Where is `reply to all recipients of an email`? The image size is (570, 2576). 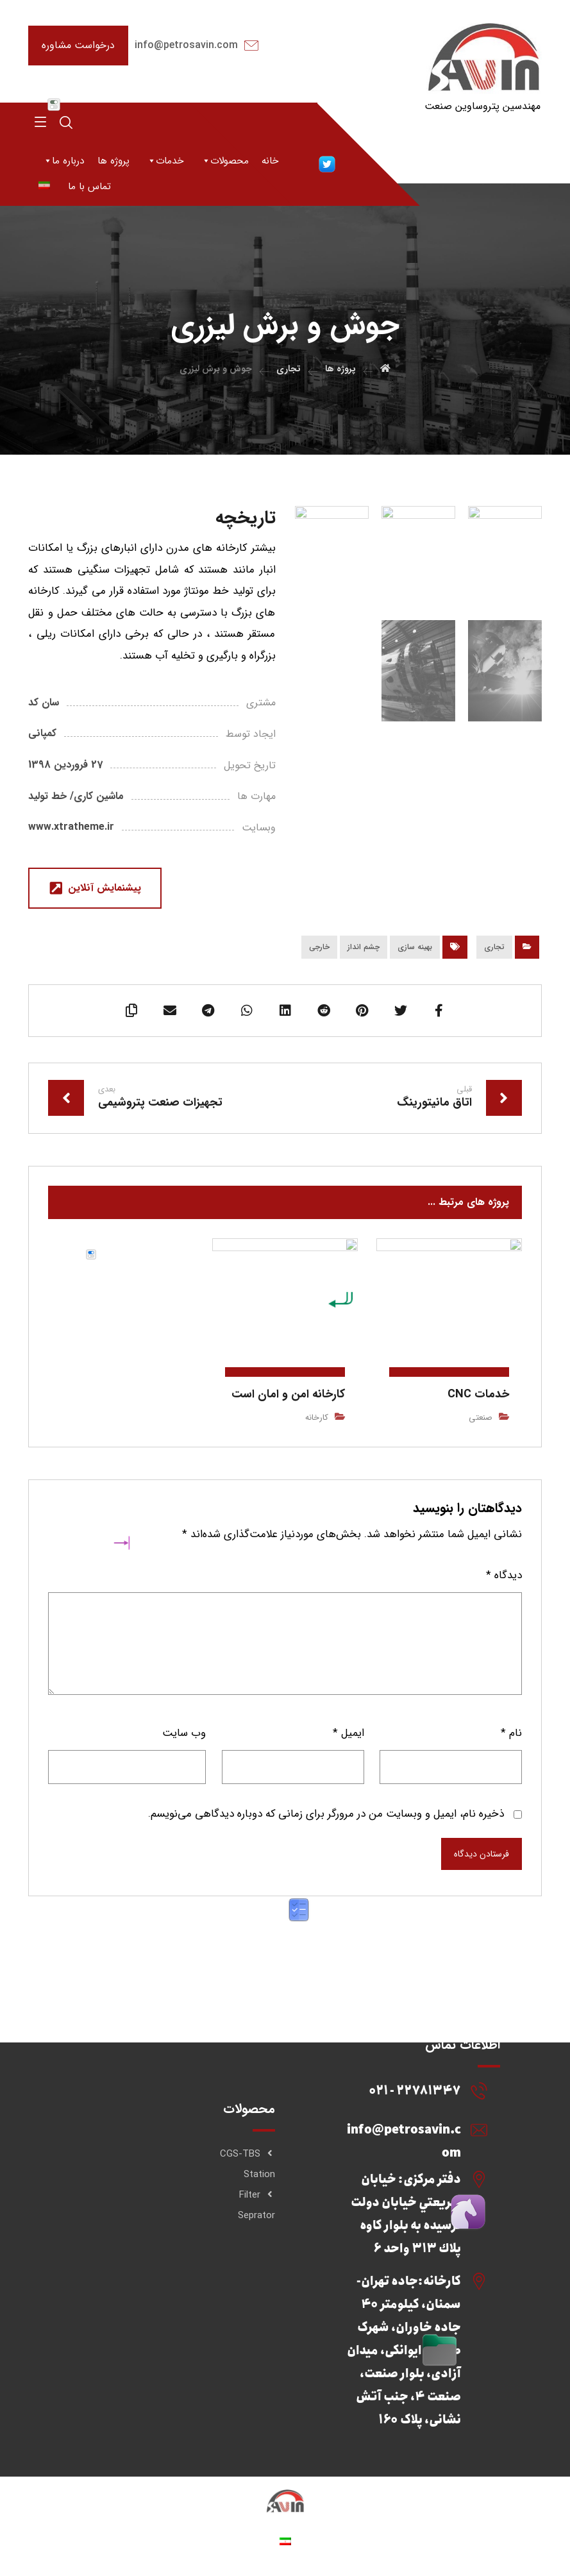 reply to all recipients of an email is located at coordinates (340, 1298).